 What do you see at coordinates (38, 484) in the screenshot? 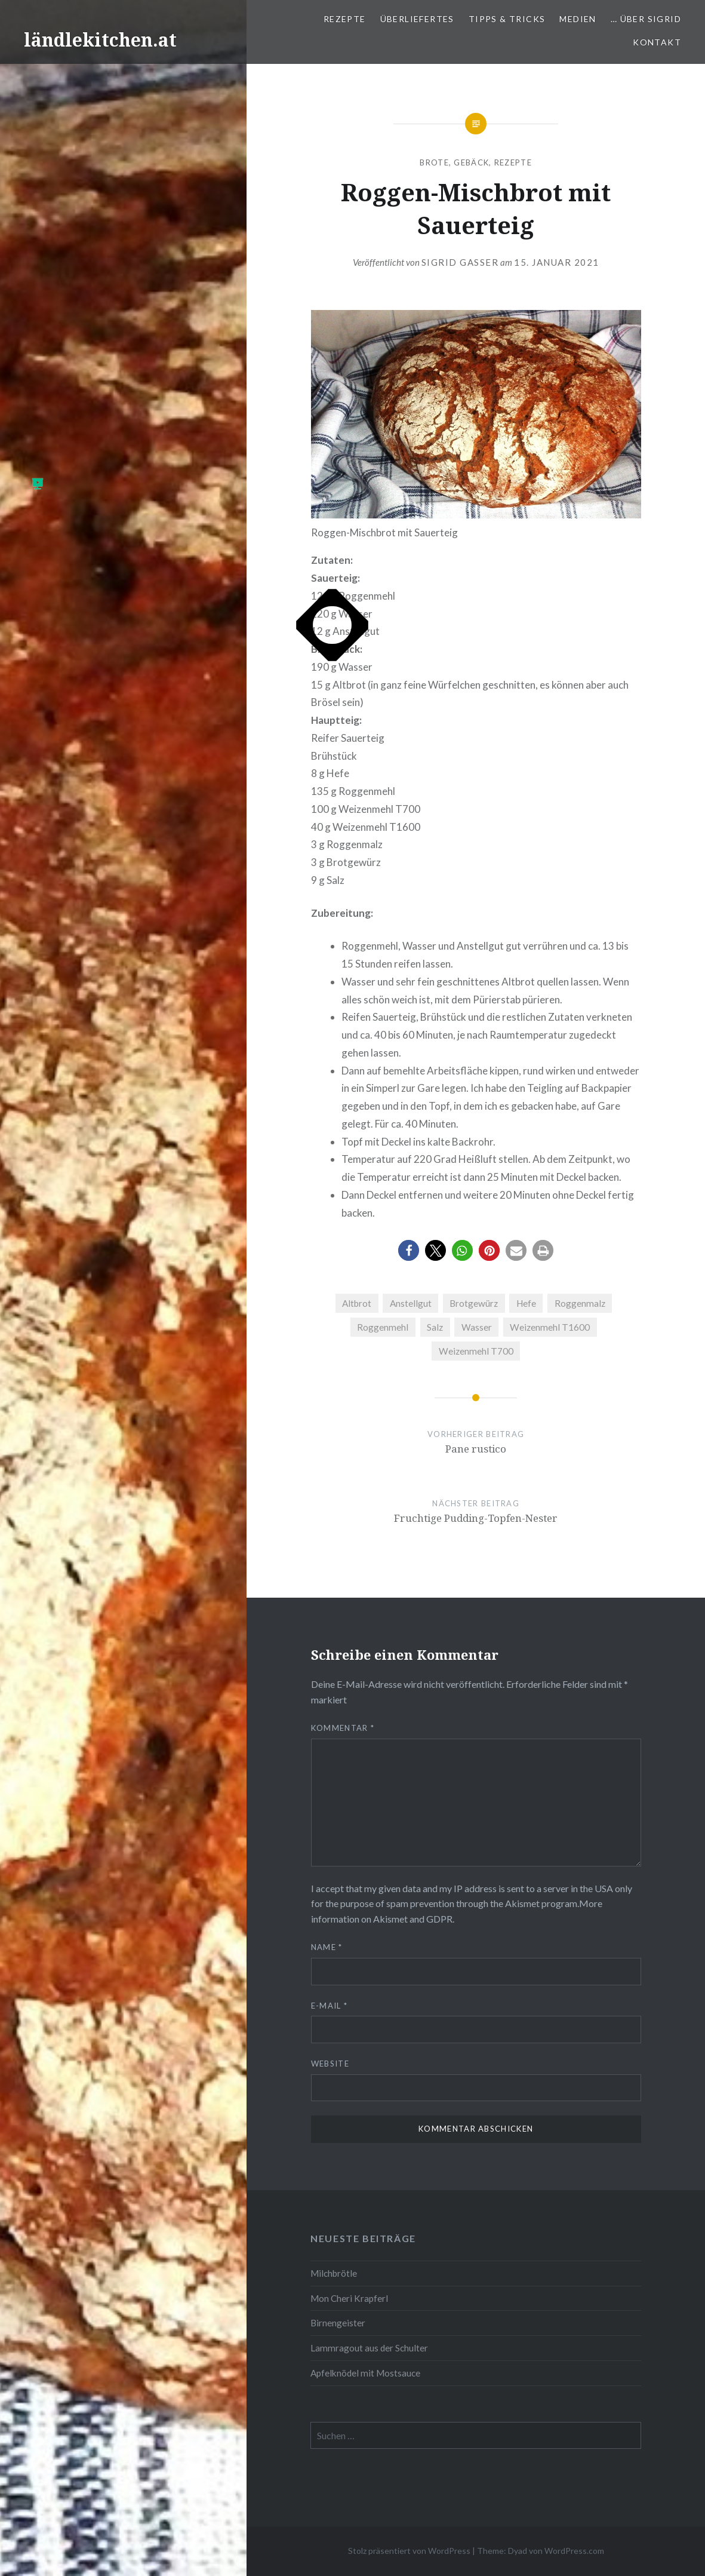
I see `start a presentation slideshow` at bounding box center [38, 484].